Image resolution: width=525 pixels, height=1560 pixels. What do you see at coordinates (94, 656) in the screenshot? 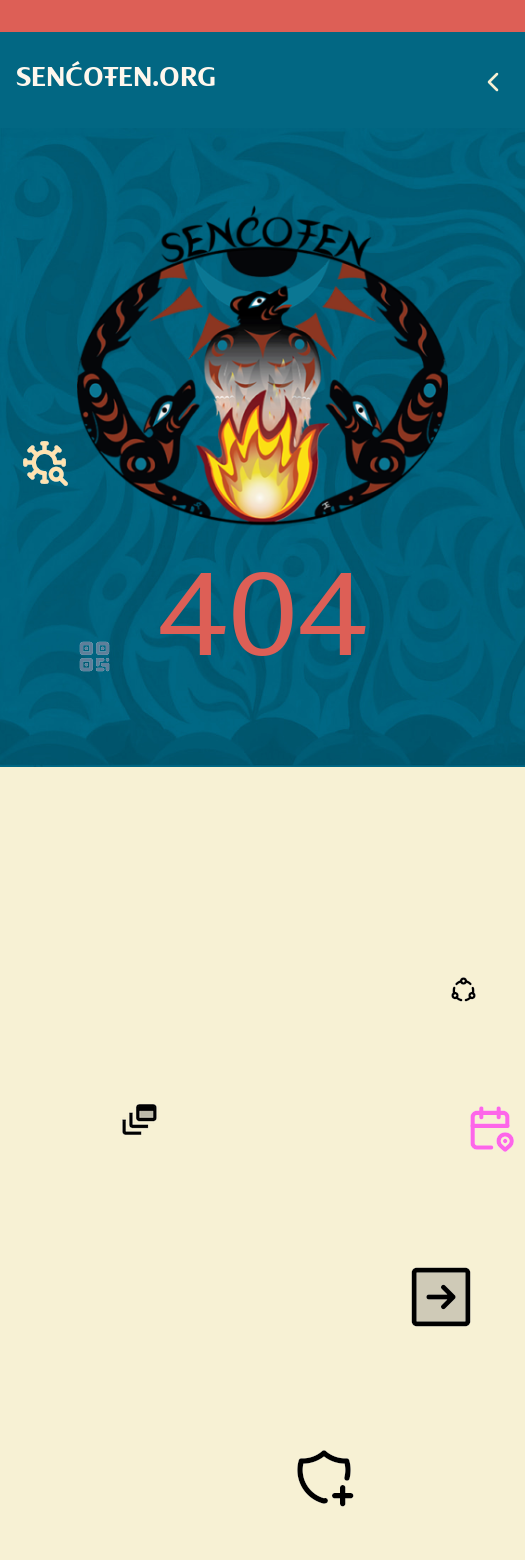
I see `scan or generate a QR code` at bounding box center [94, 656].